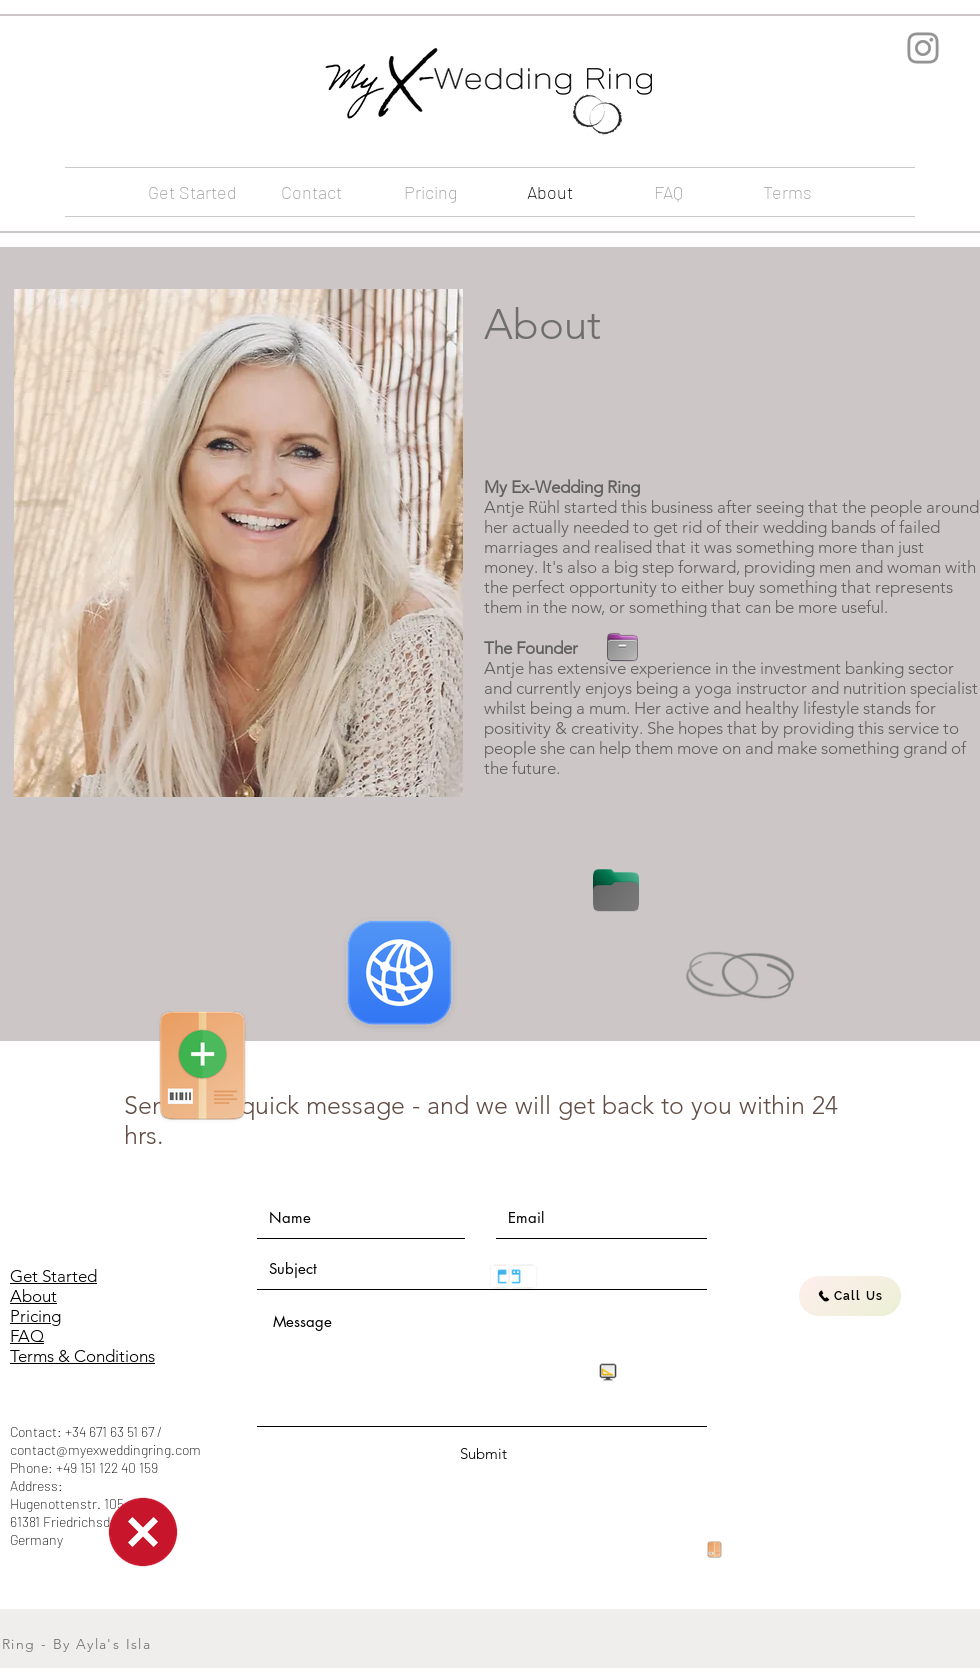  I want to click on a debian package file ready for installation, so click(714, 1549).